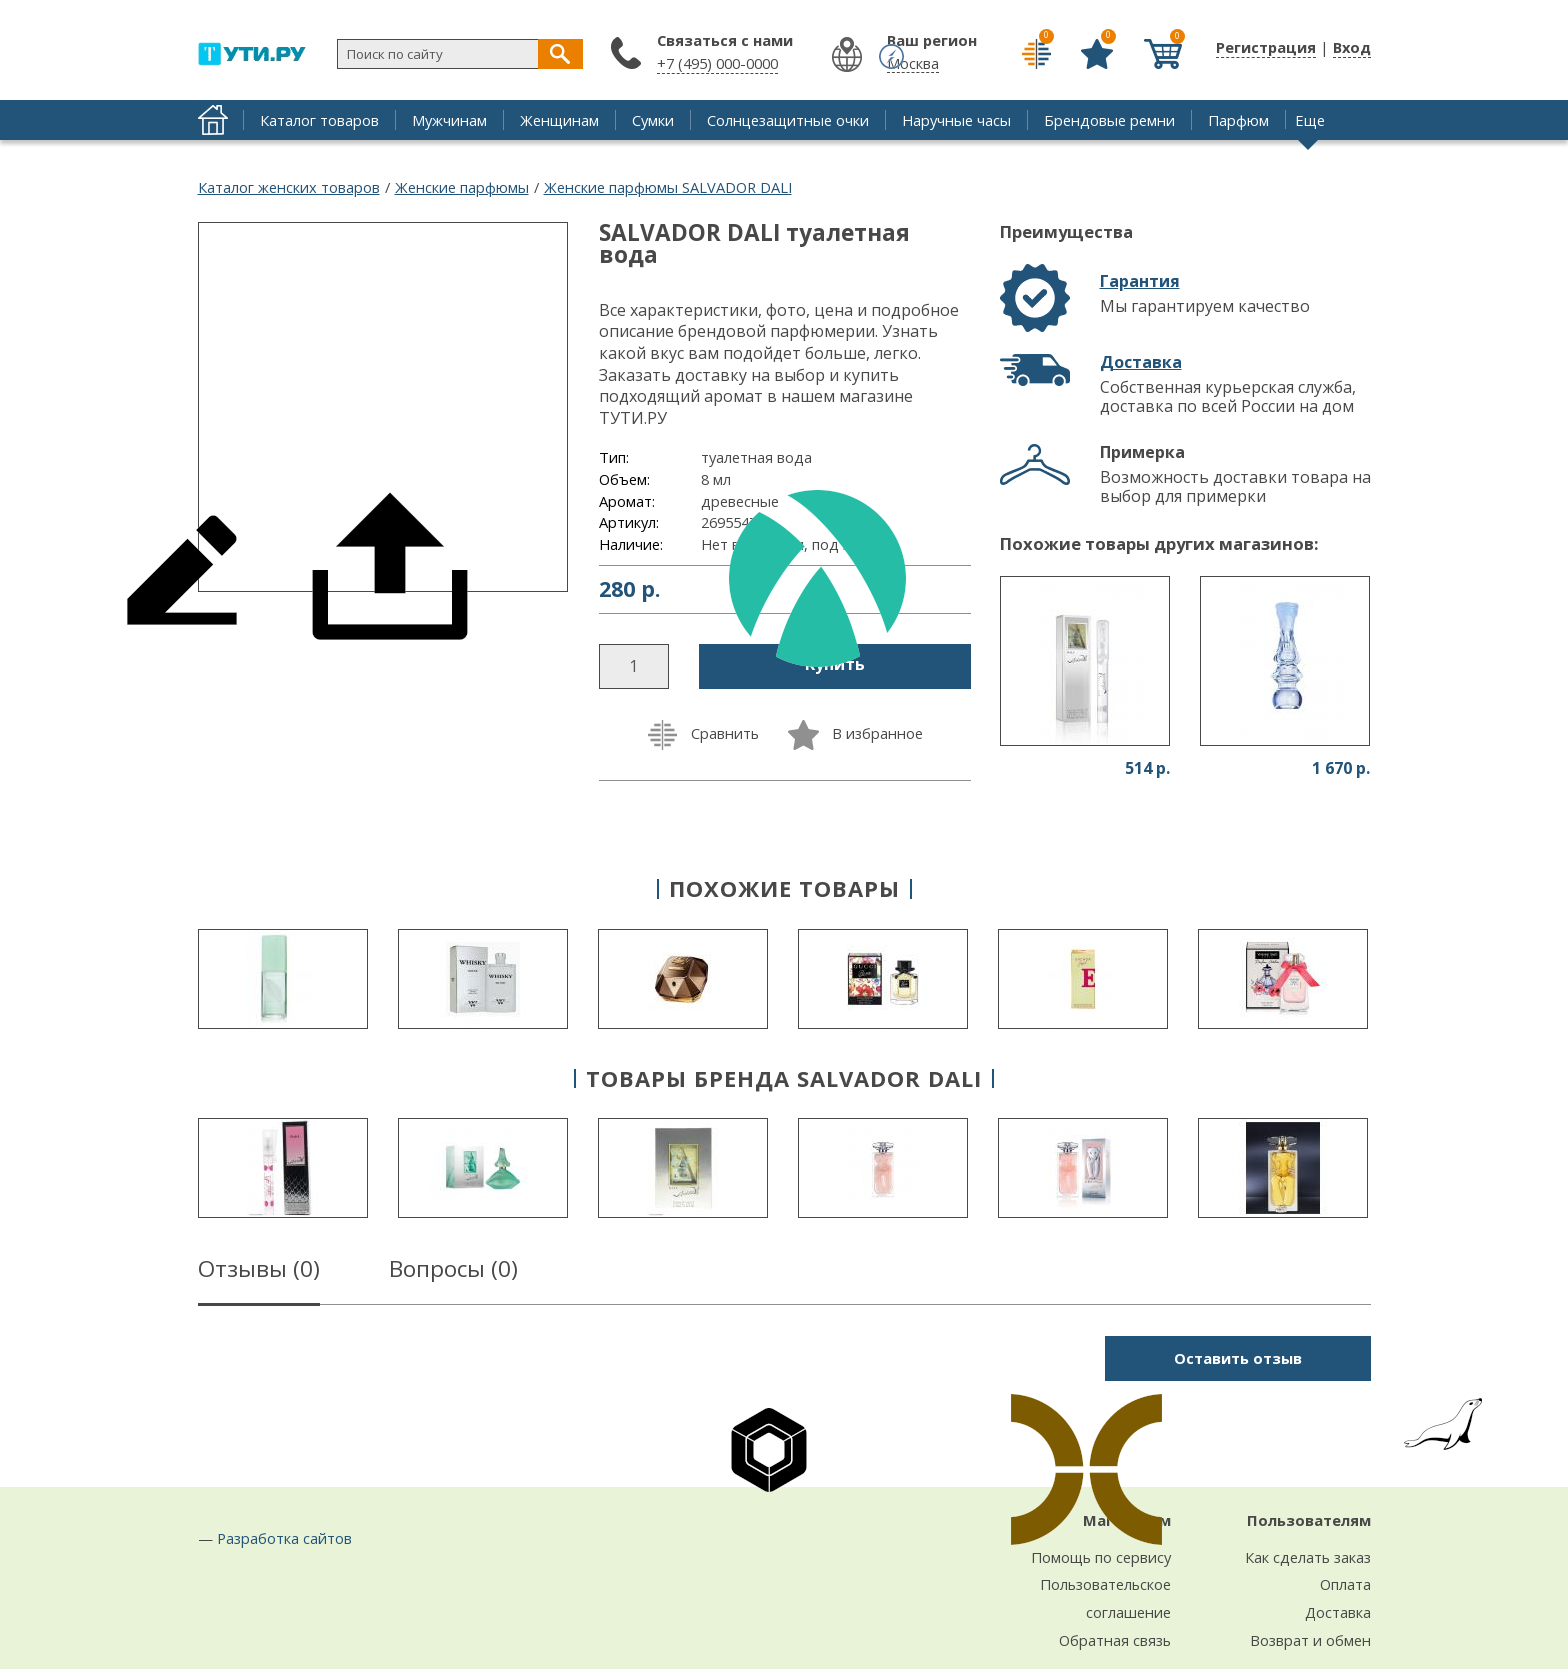  What do you see at coordinates (769, 1450) in the screenshot?
I see `indicates the app uses Jetpack Compose` at bounding box center [769, 1450].